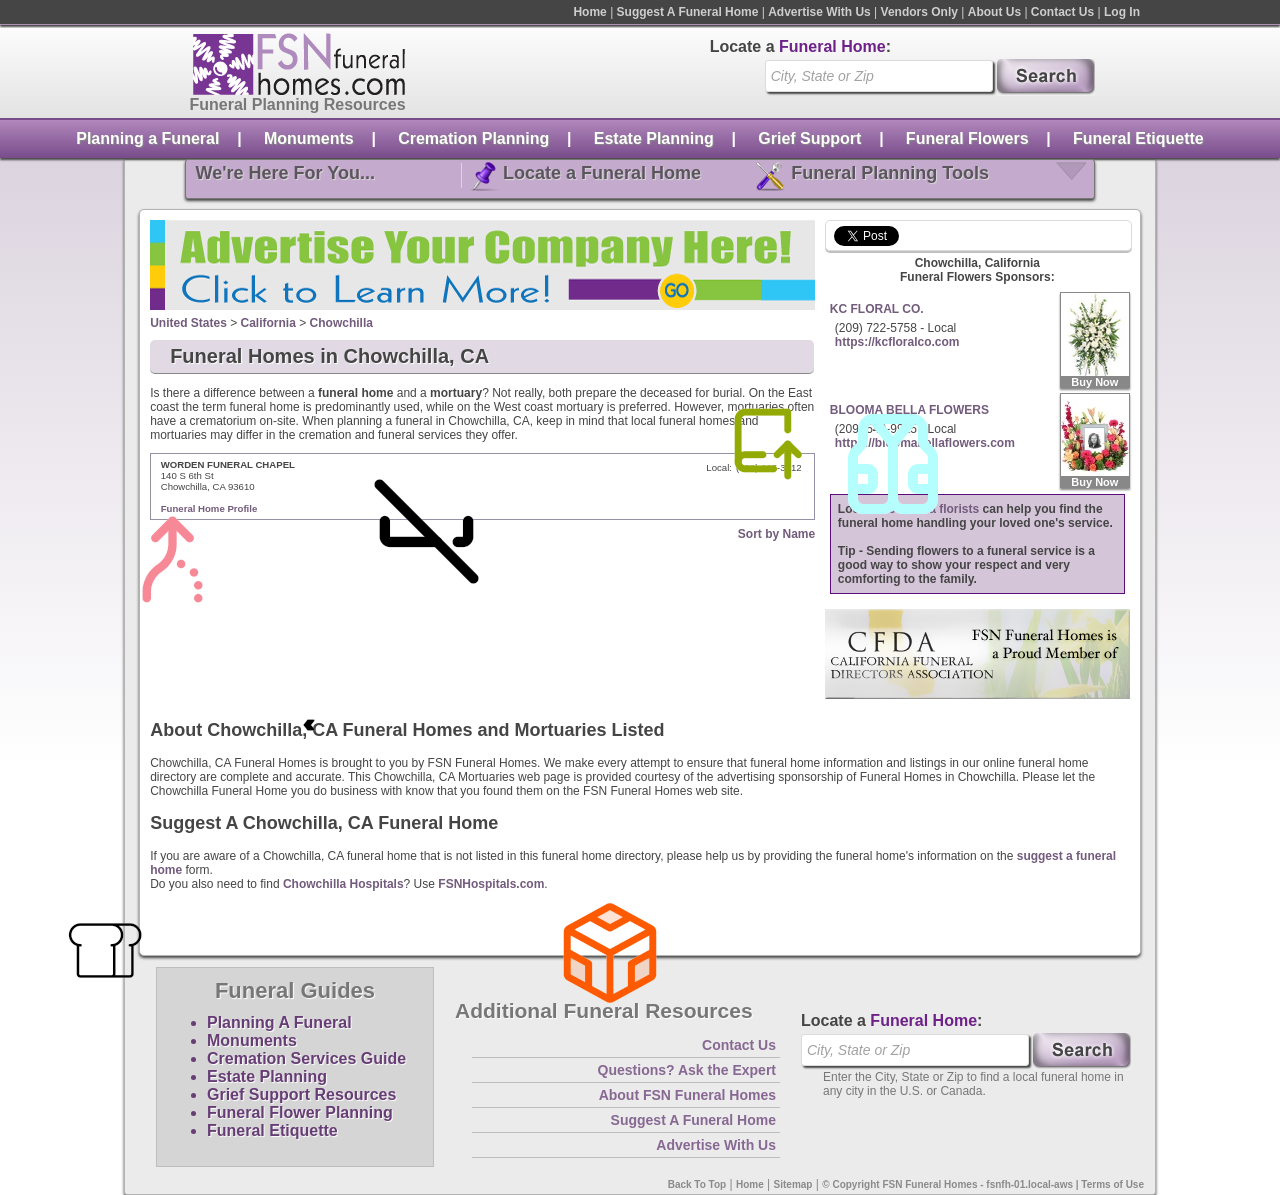  Describe the element at coordinates (610, 953) in the screenshot. I see `open codesandbox development environment` at that location.